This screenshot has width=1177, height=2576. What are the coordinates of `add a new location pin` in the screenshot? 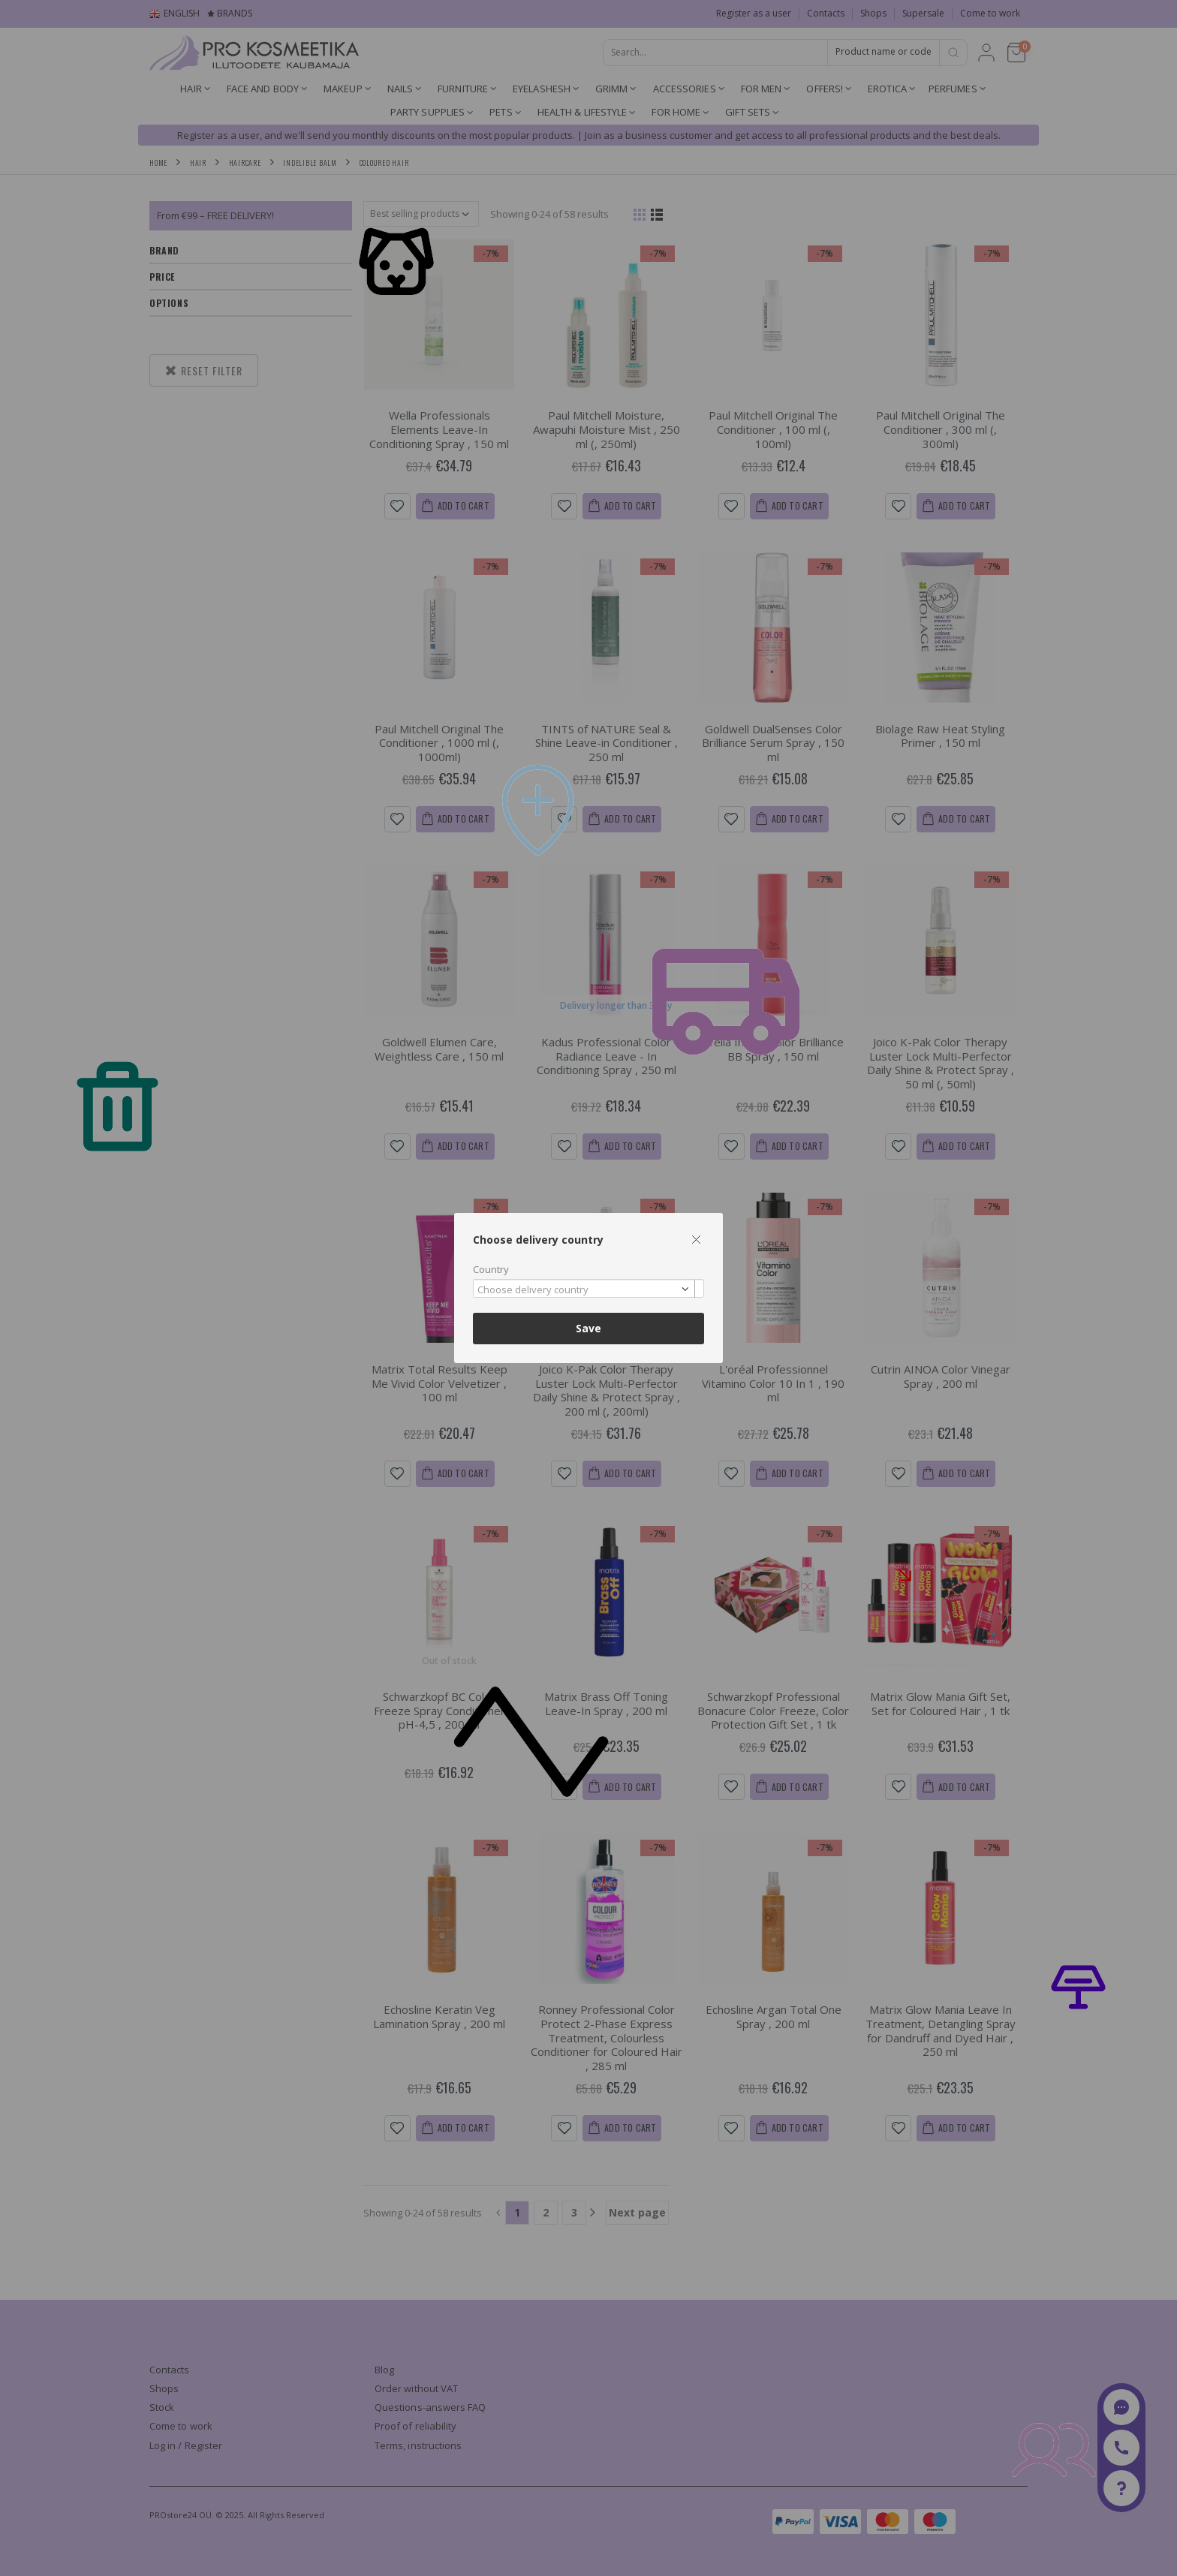 It's located at (537, 810).